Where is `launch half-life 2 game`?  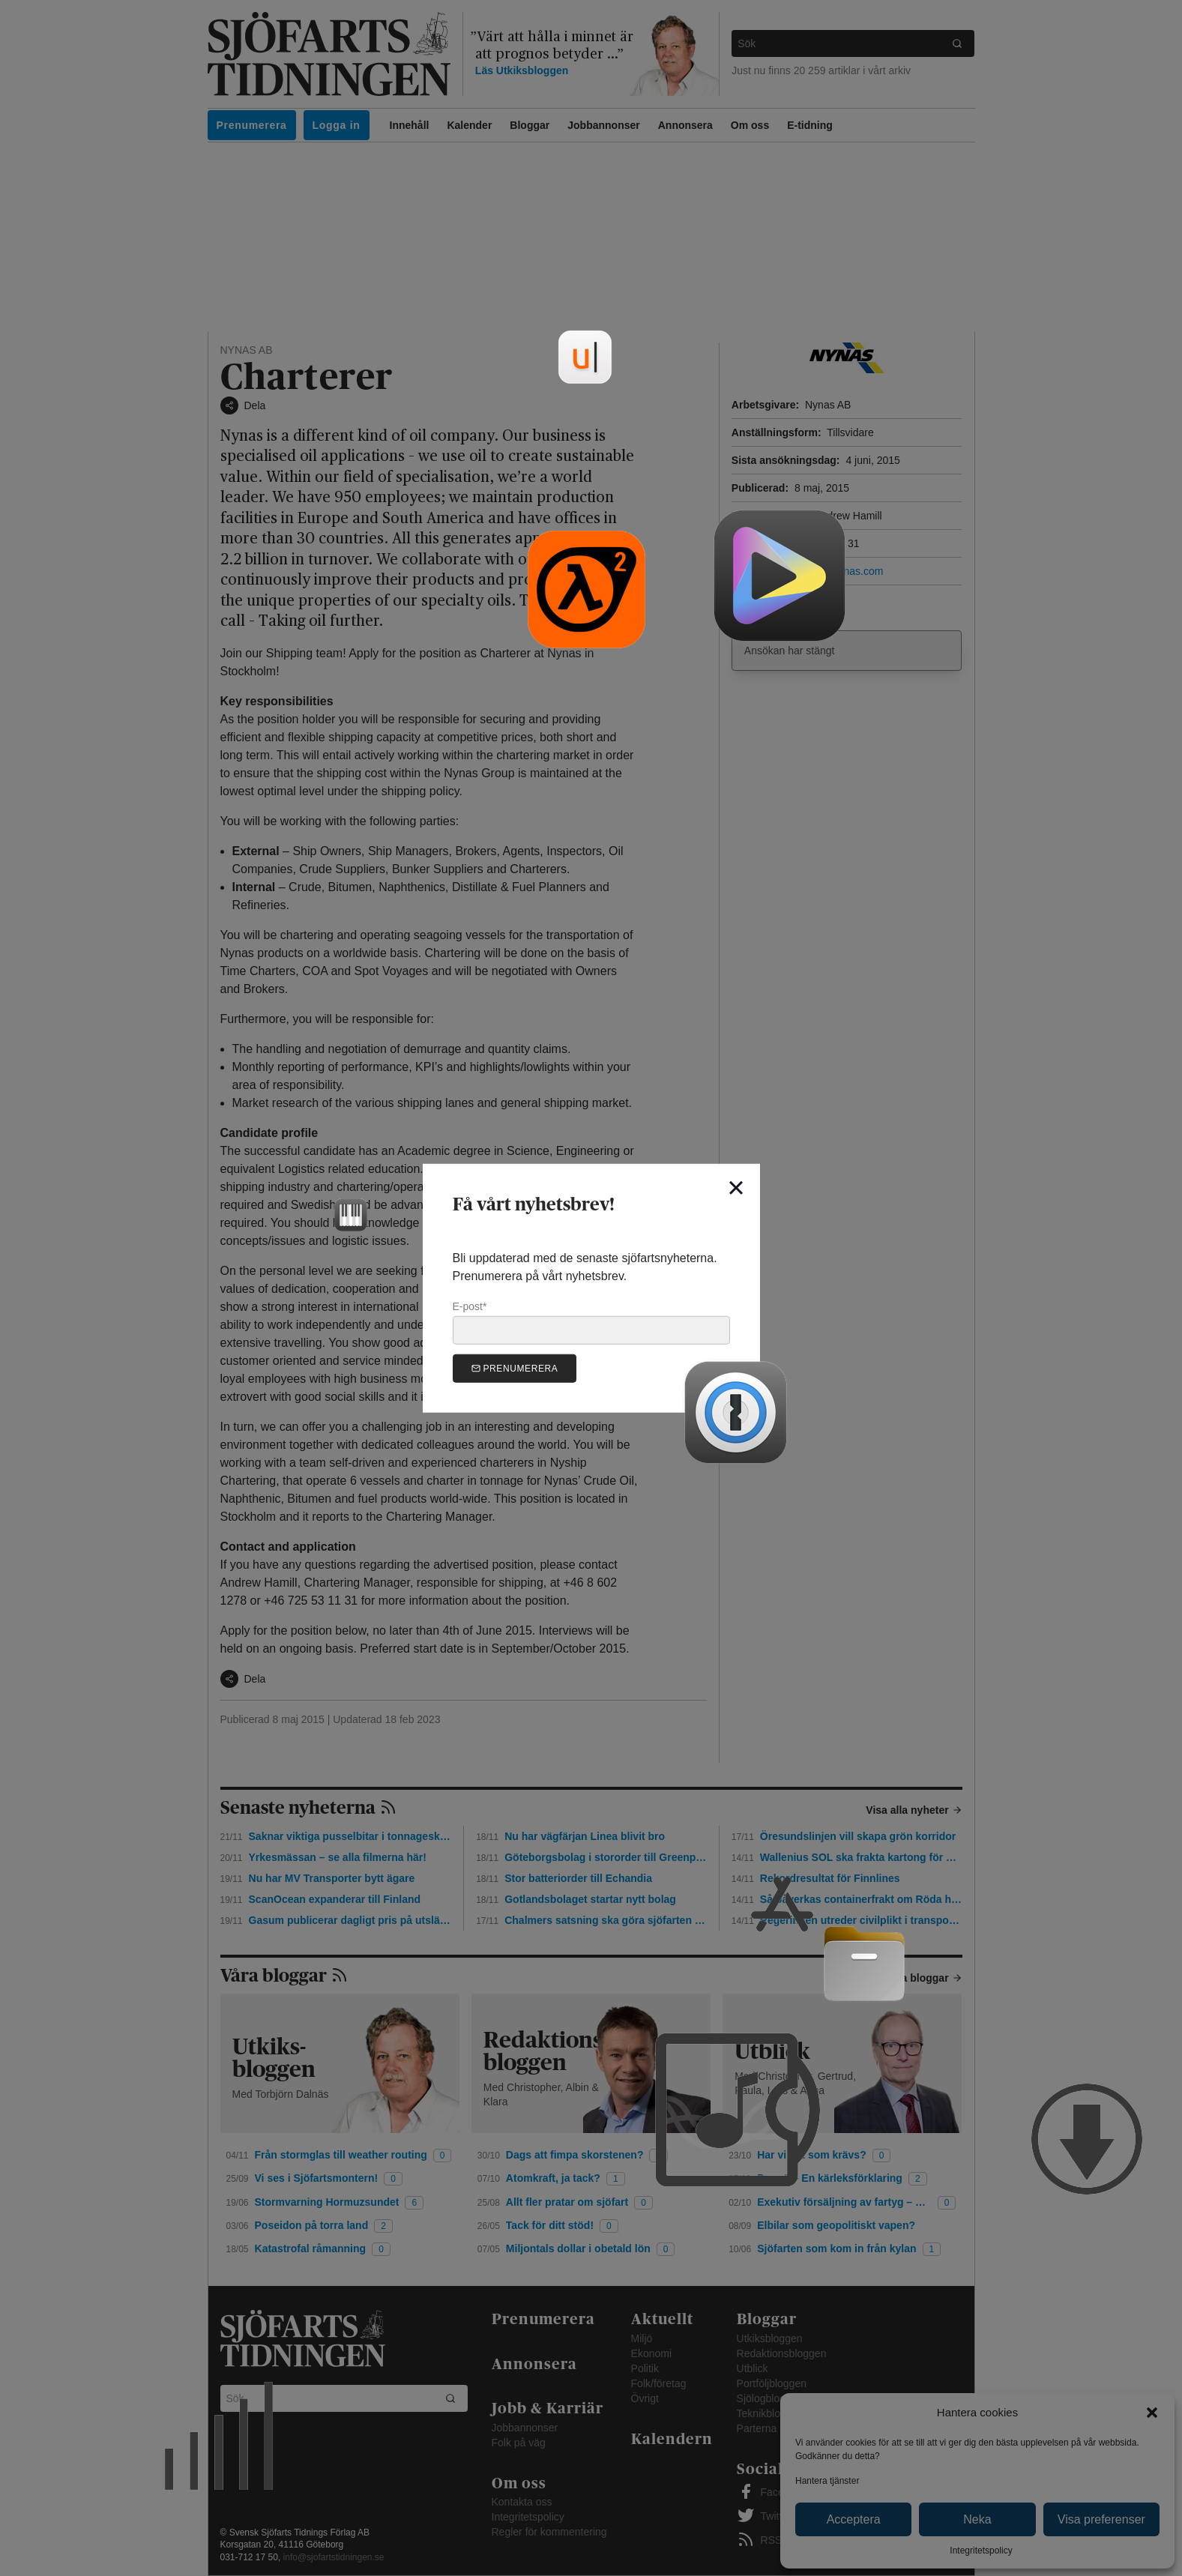
launch half-life 2 game is located at coordinates (586, 589).